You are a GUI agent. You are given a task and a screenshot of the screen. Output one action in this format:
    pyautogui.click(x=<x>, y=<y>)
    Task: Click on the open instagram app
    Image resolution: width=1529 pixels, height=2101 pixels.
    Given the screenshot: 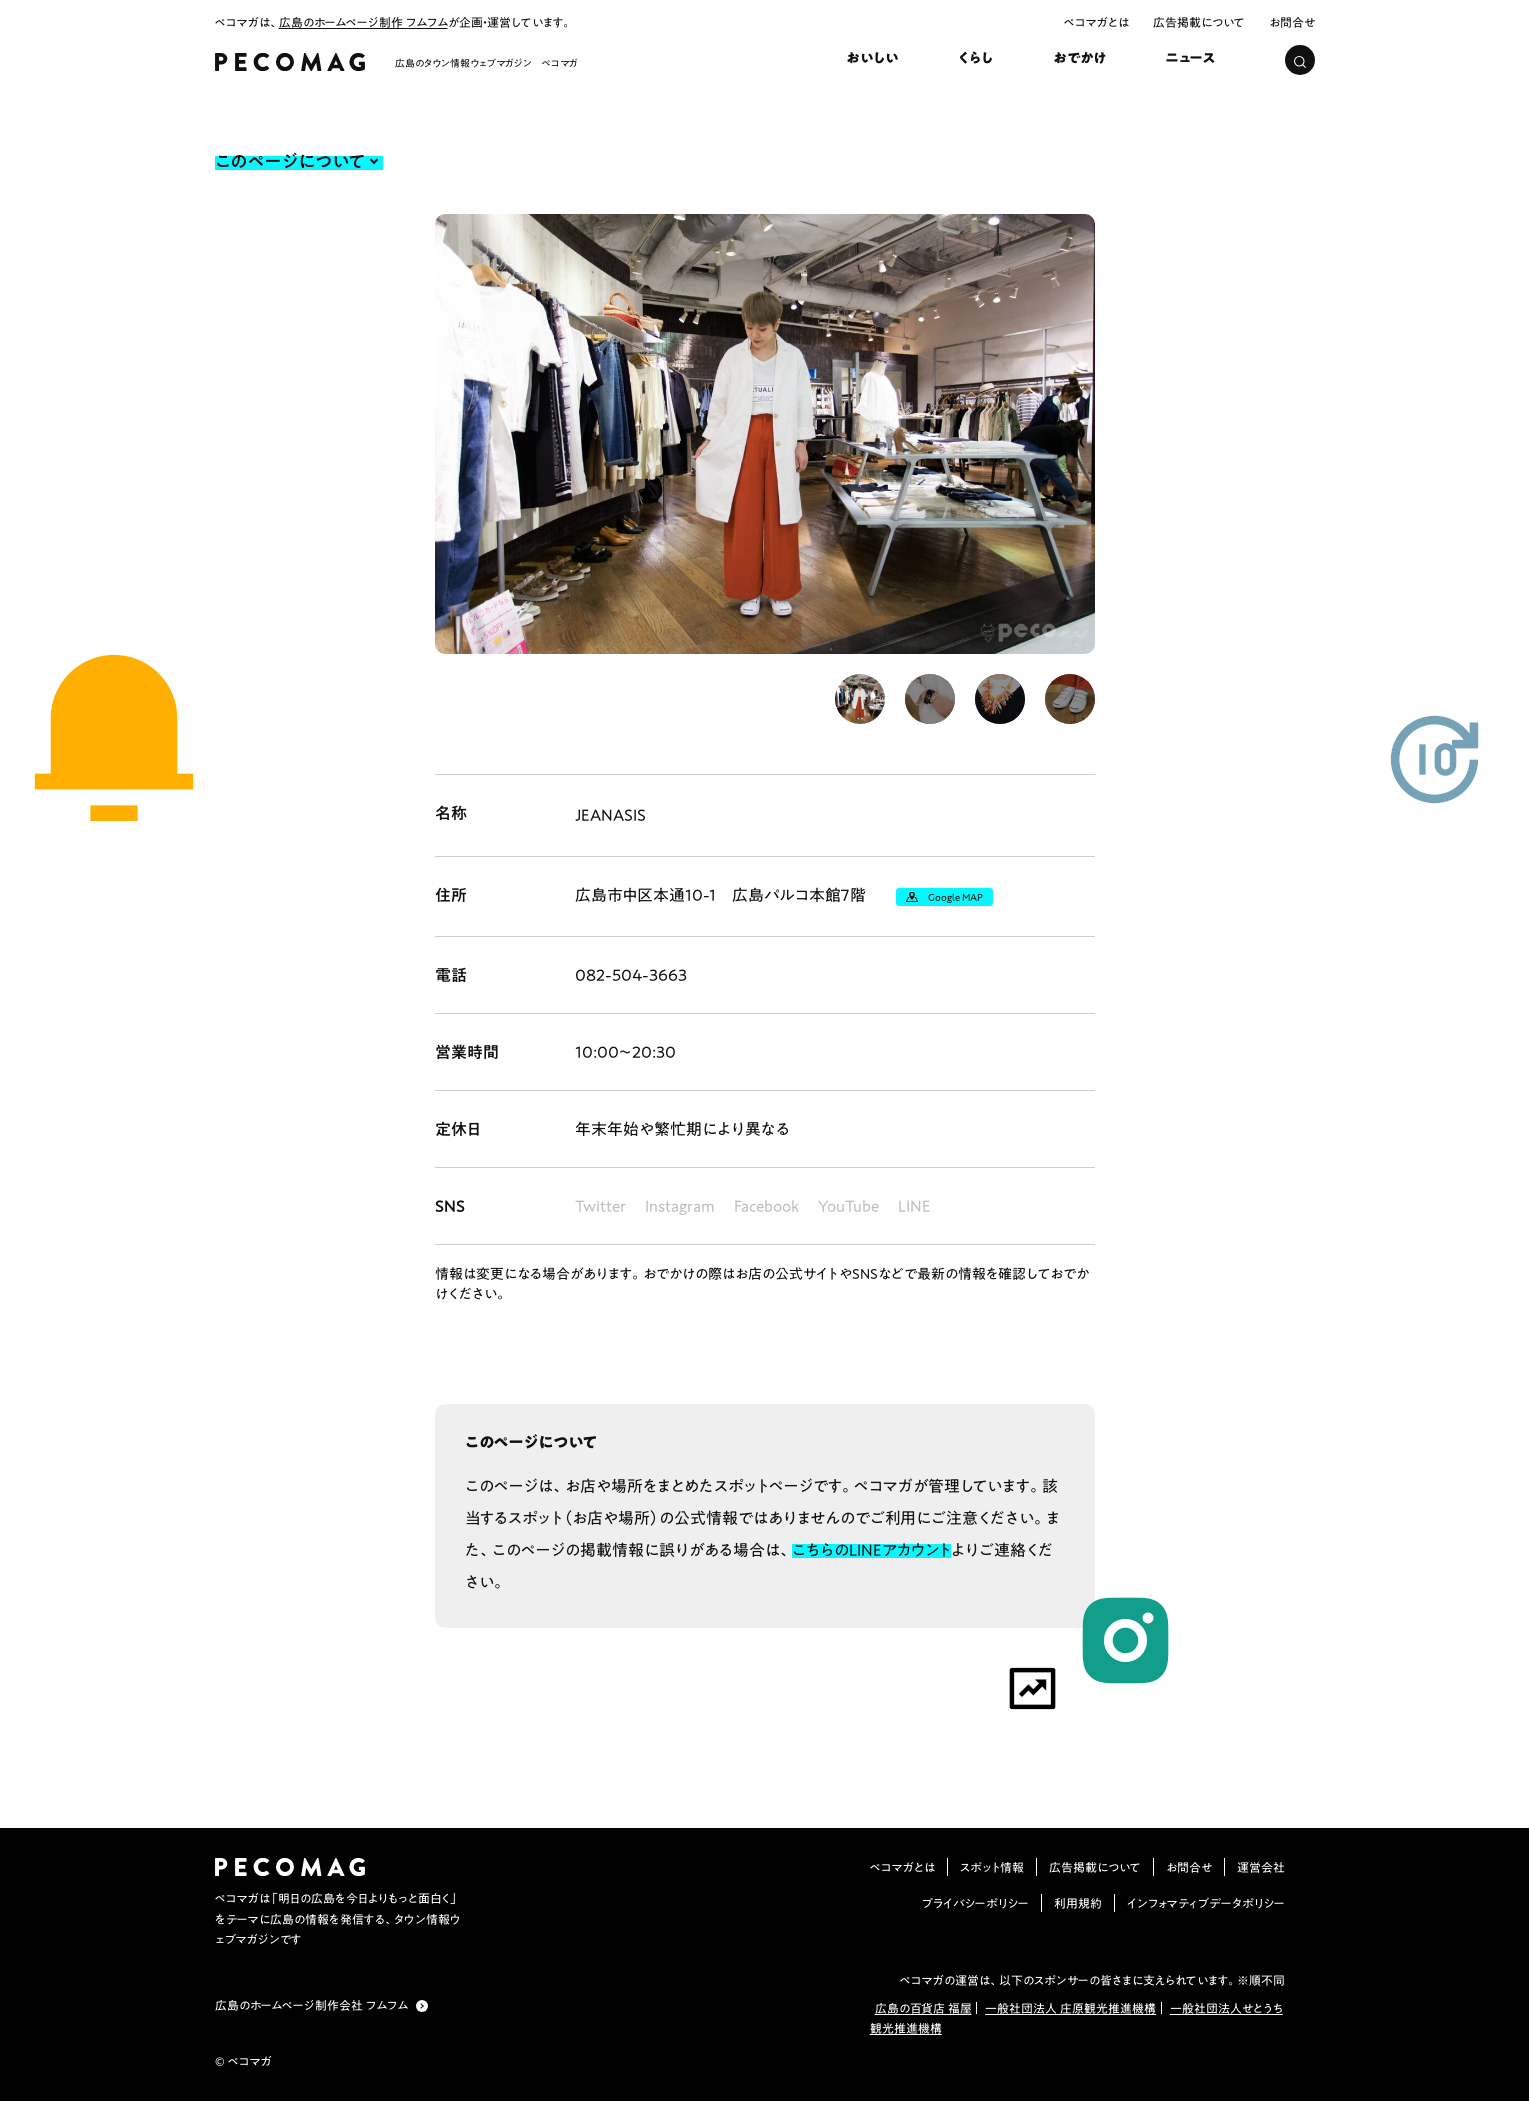 What is the action you would take?
    pyautogui.click(x=1125, y=1640)
    